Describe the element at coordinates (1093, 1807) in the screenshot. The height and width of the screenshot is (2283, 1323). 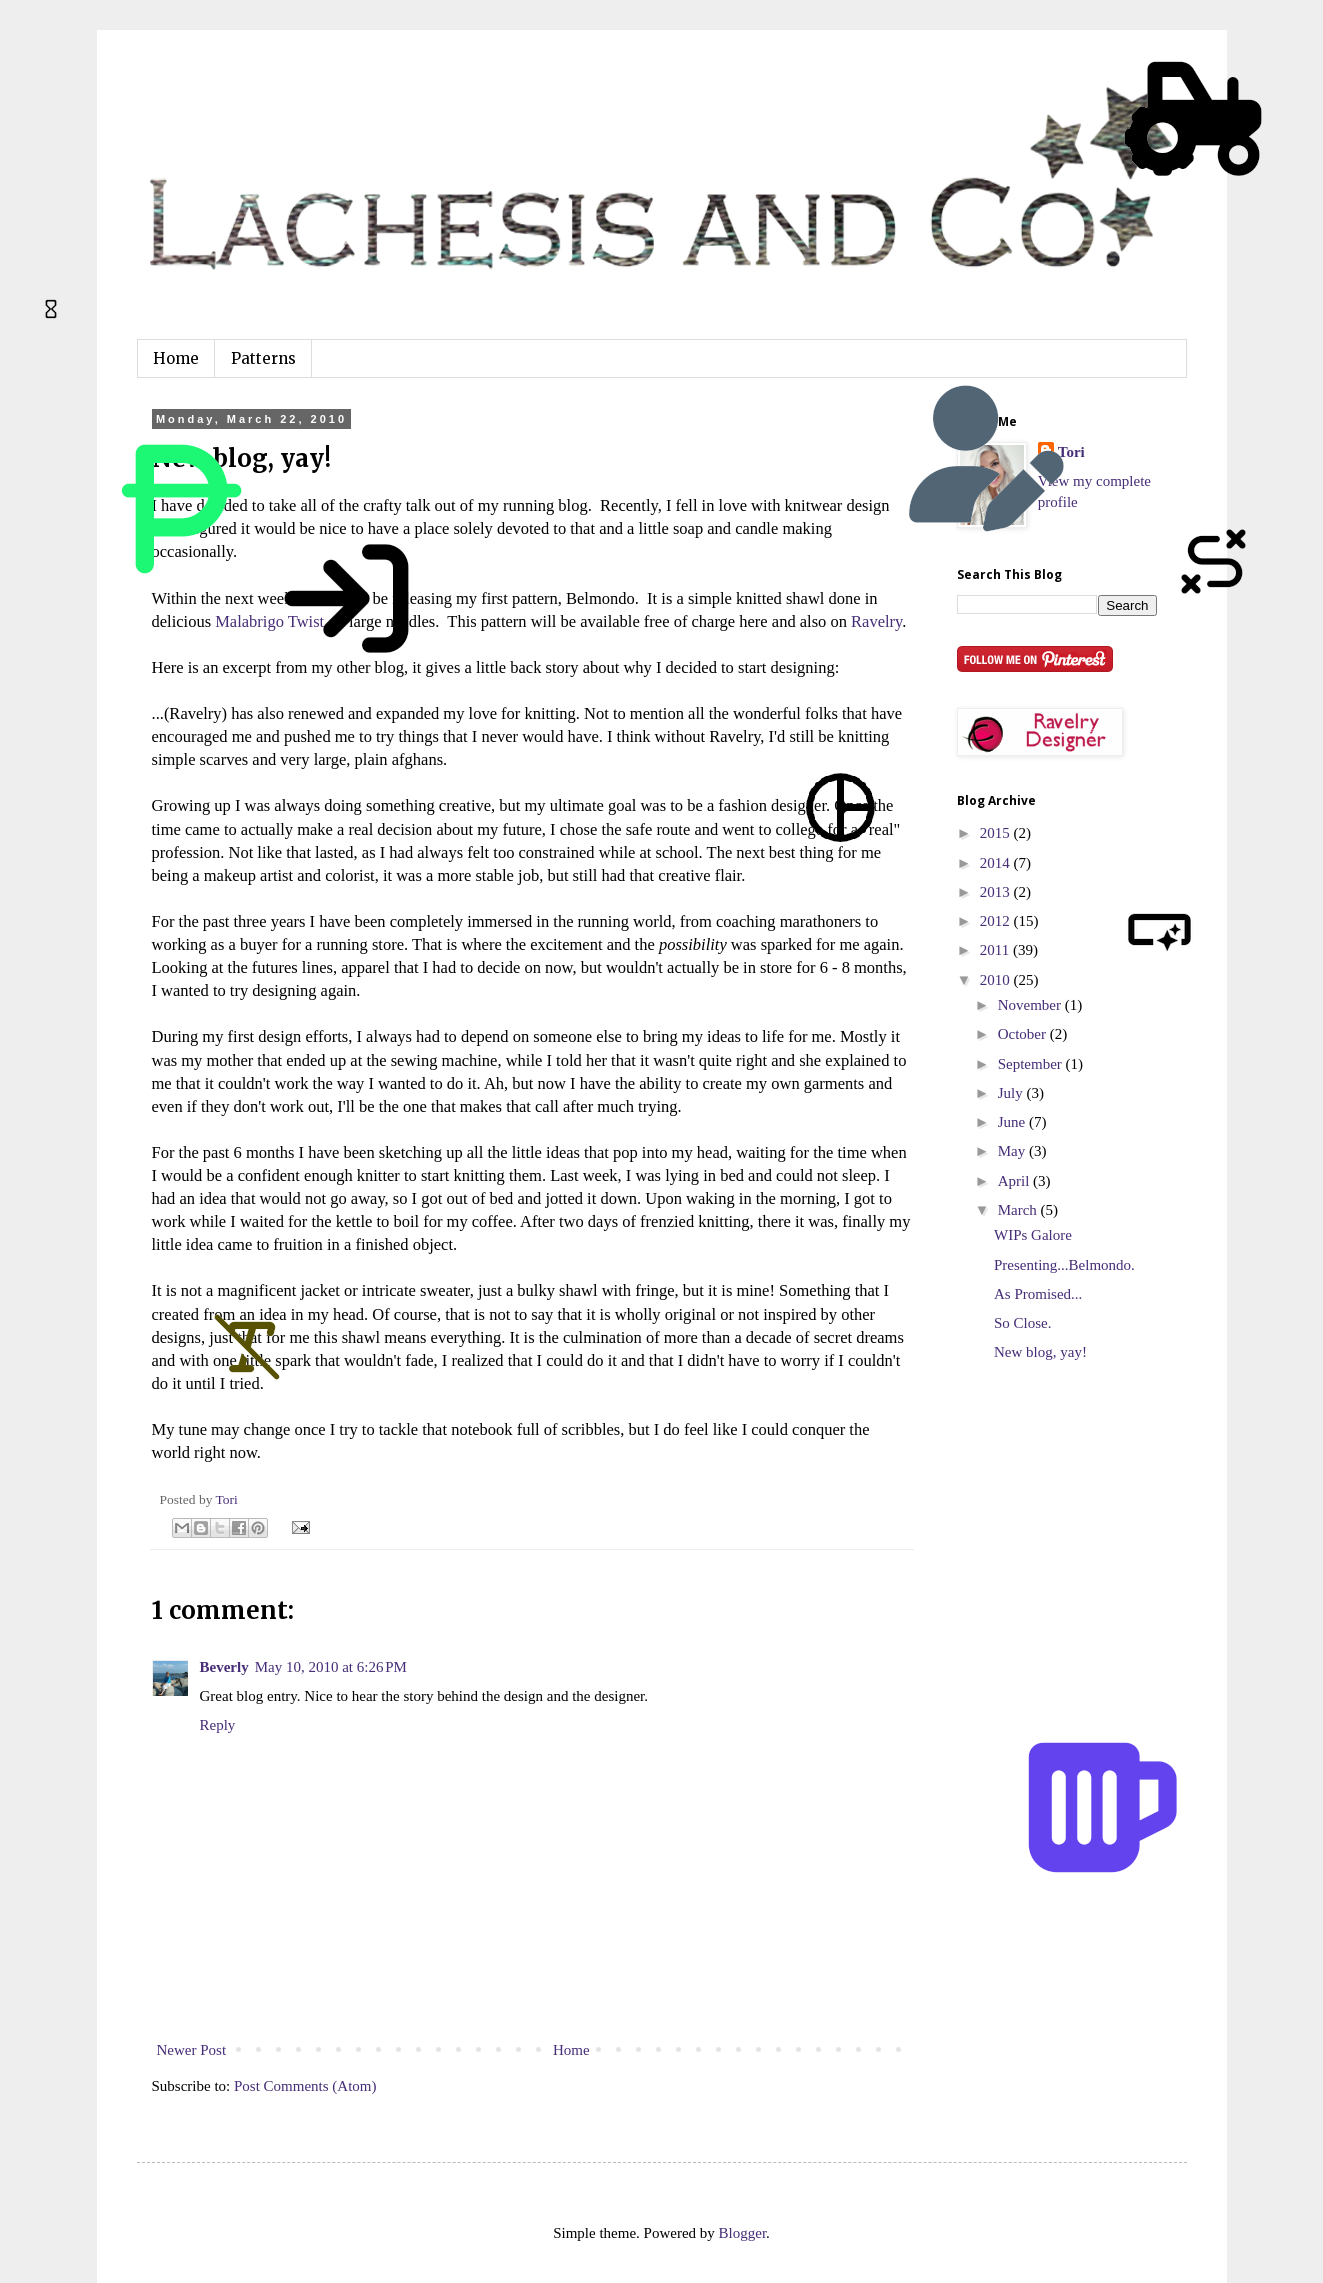
I see `browse nearby bars or pubs` at that location.